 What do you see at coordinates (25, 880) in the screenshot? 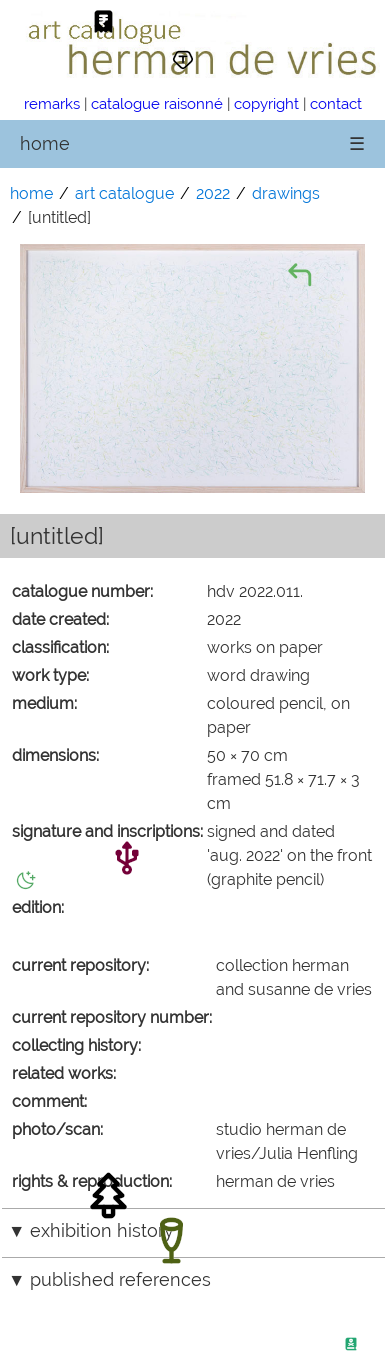
I see `enable dark mode or night theme` at bounding box center [25, 880].